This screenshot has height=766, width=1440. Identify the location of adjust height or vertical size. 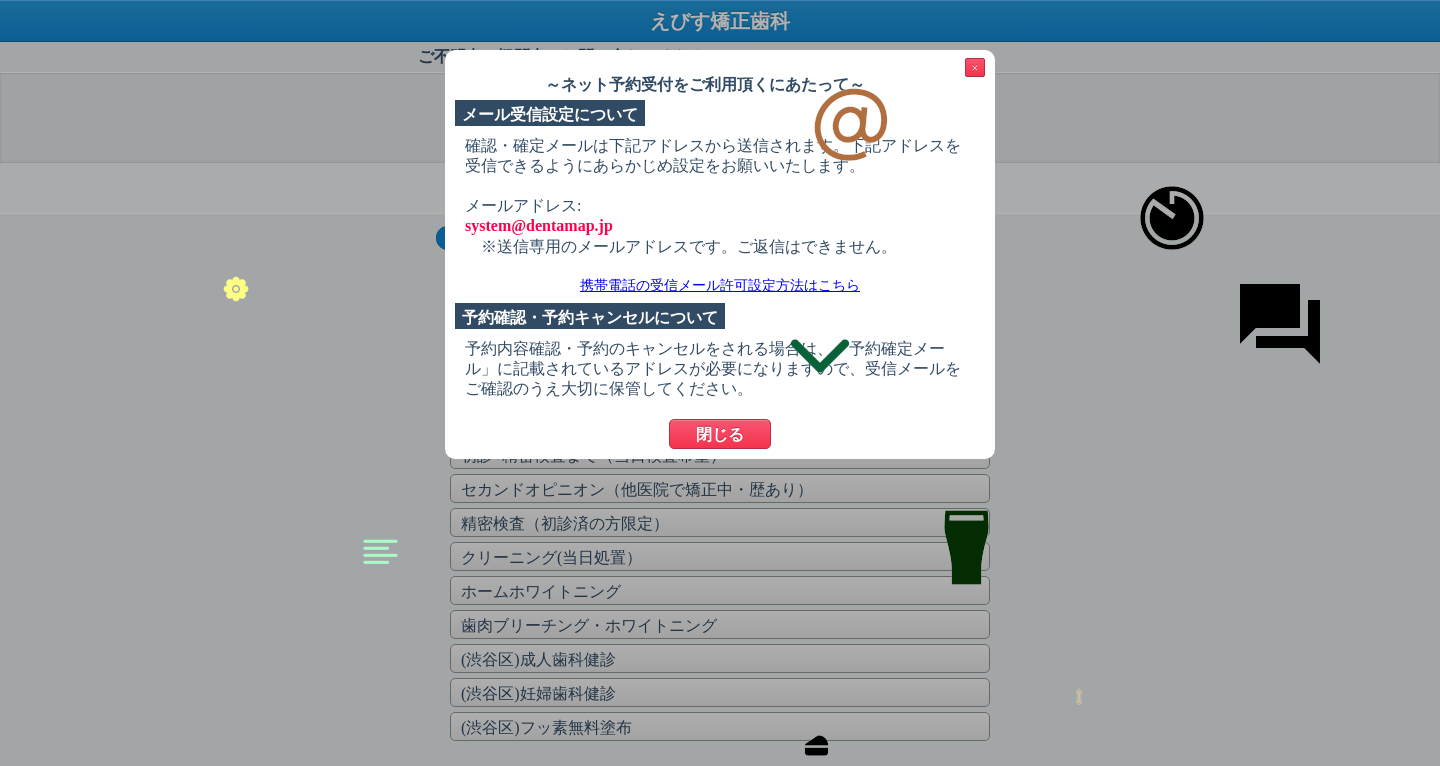
(1079, 697).